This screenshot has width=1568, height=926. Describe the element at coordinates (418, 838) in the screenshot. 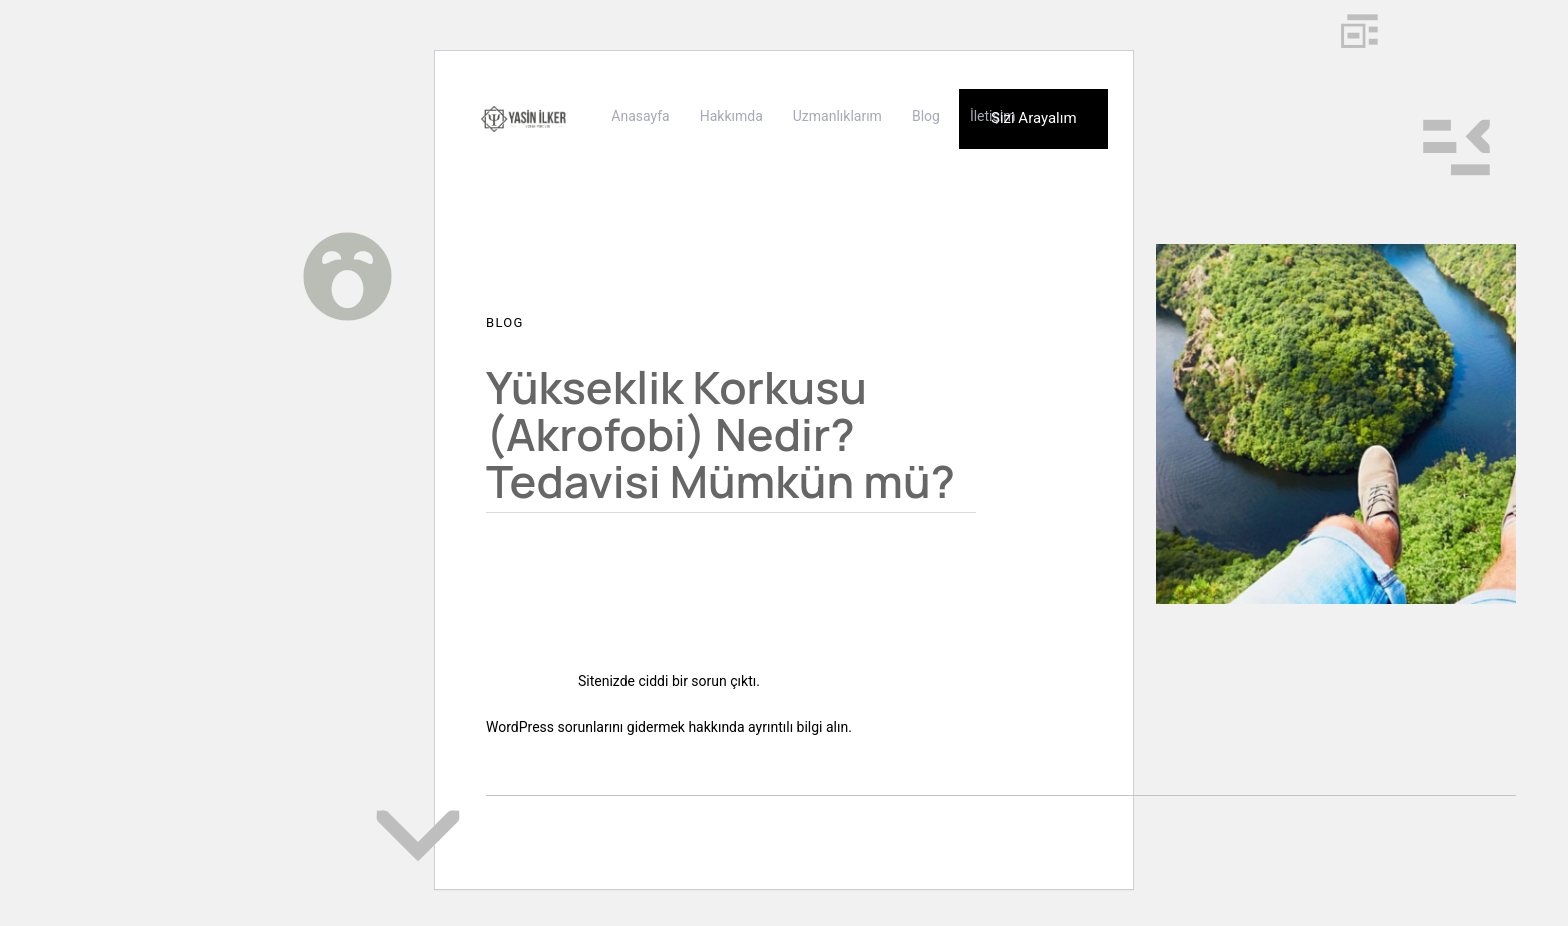

I see `scroll down or view more content` at that location.